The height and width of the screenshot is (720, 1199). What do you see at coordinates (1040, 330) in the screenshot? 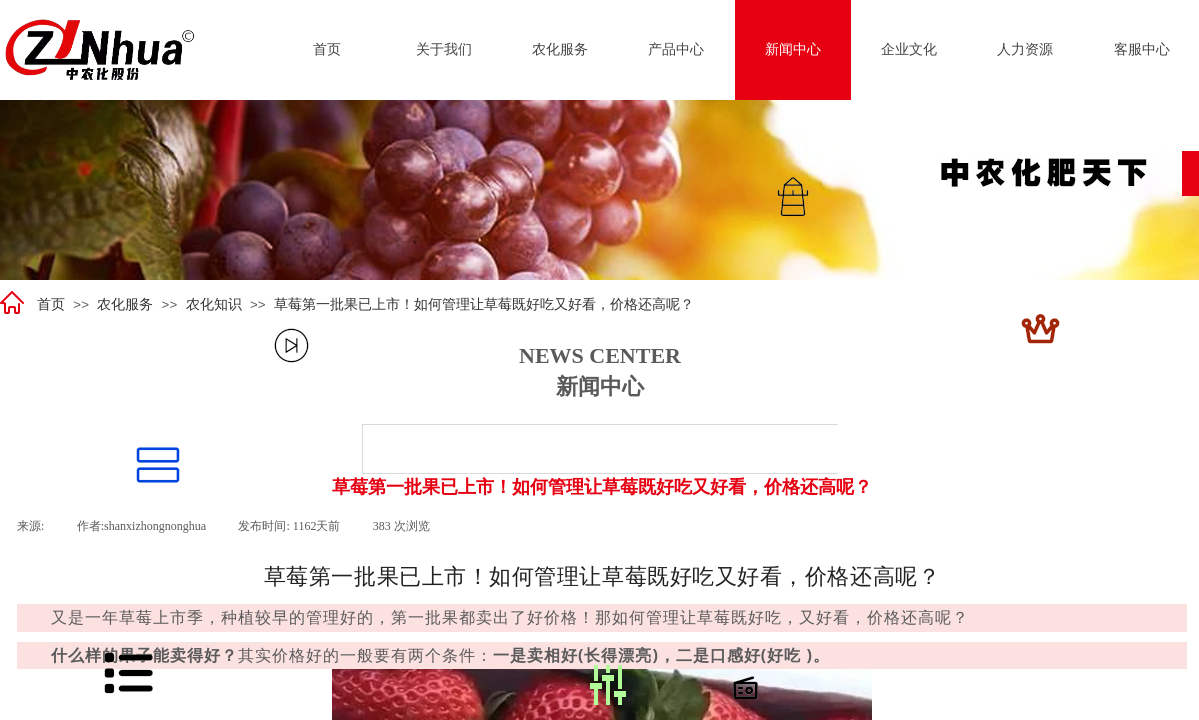
I see `indicates premium or VIP membership status` at bounding box center [1040, 330].